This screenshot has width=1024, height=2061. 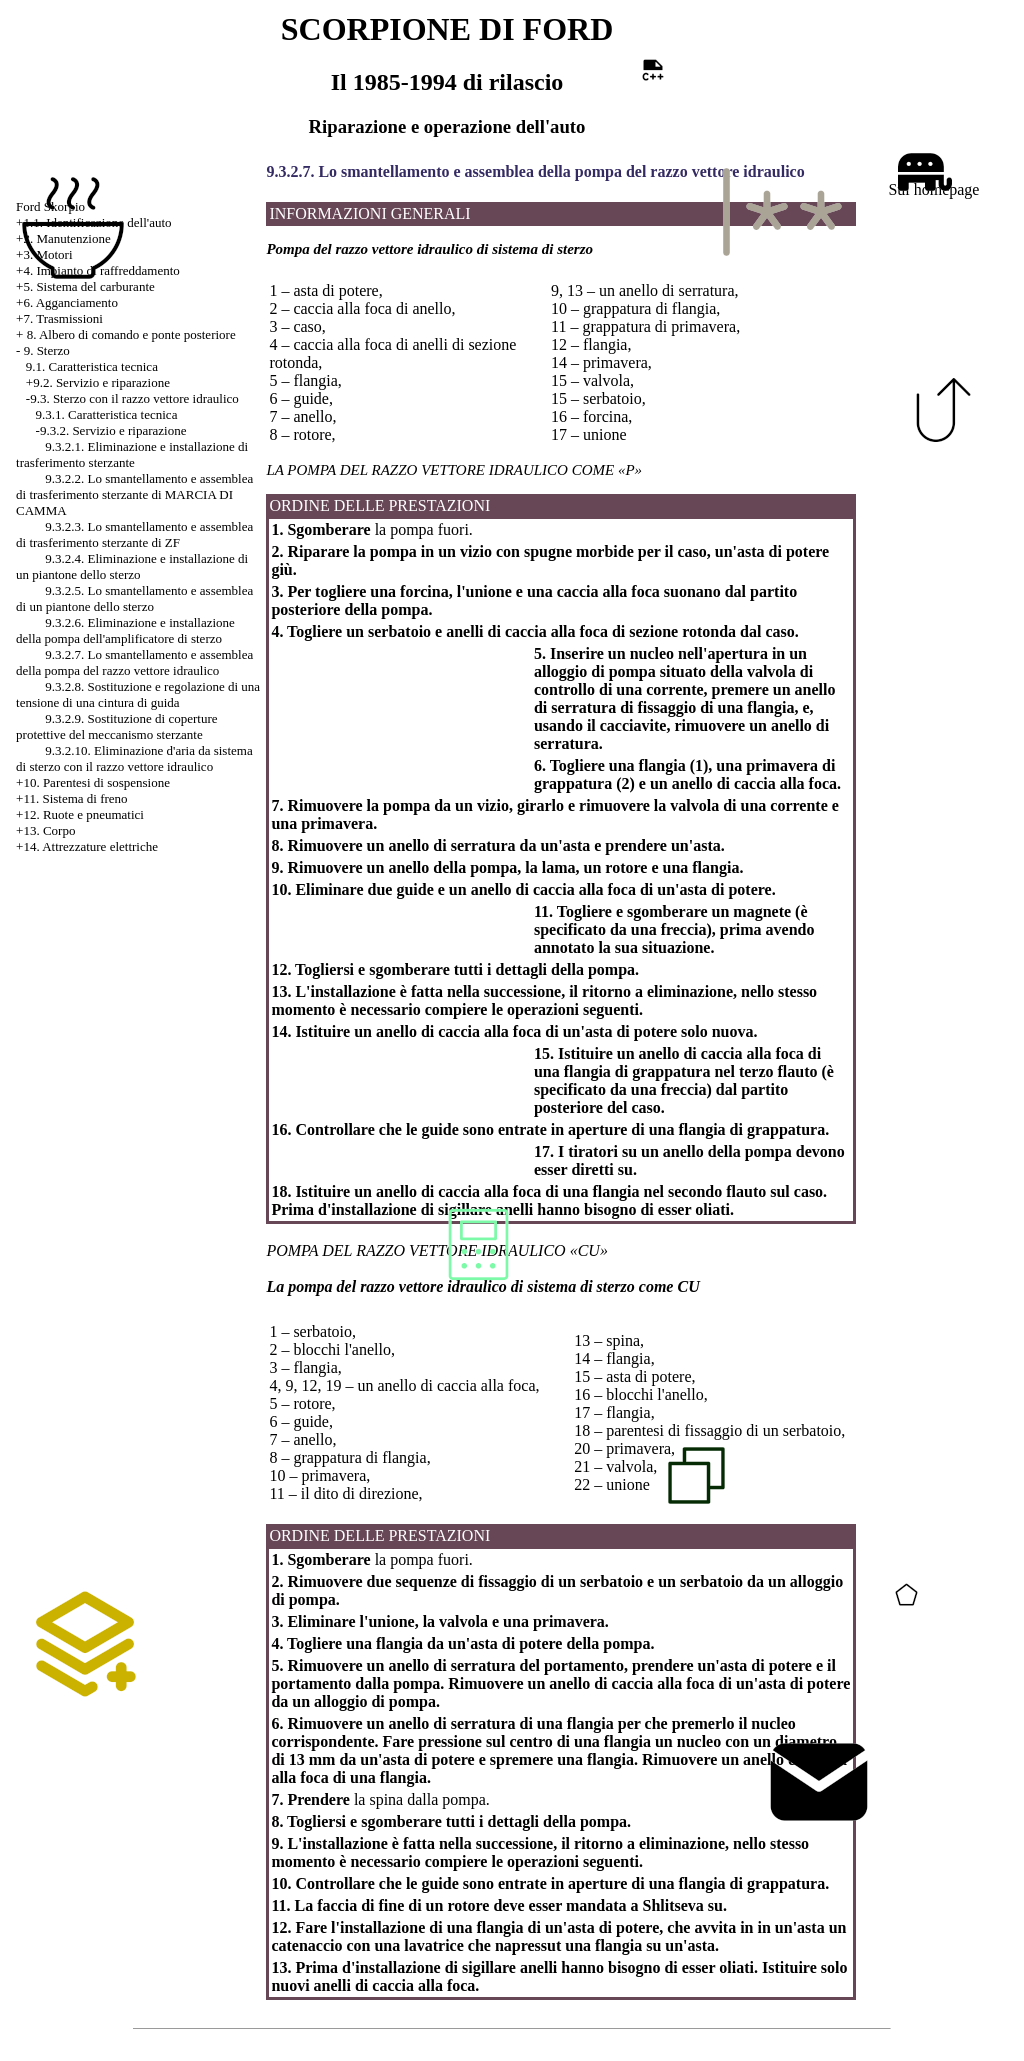 I want to click on open your email inbox, so click(x=819, y=1782).